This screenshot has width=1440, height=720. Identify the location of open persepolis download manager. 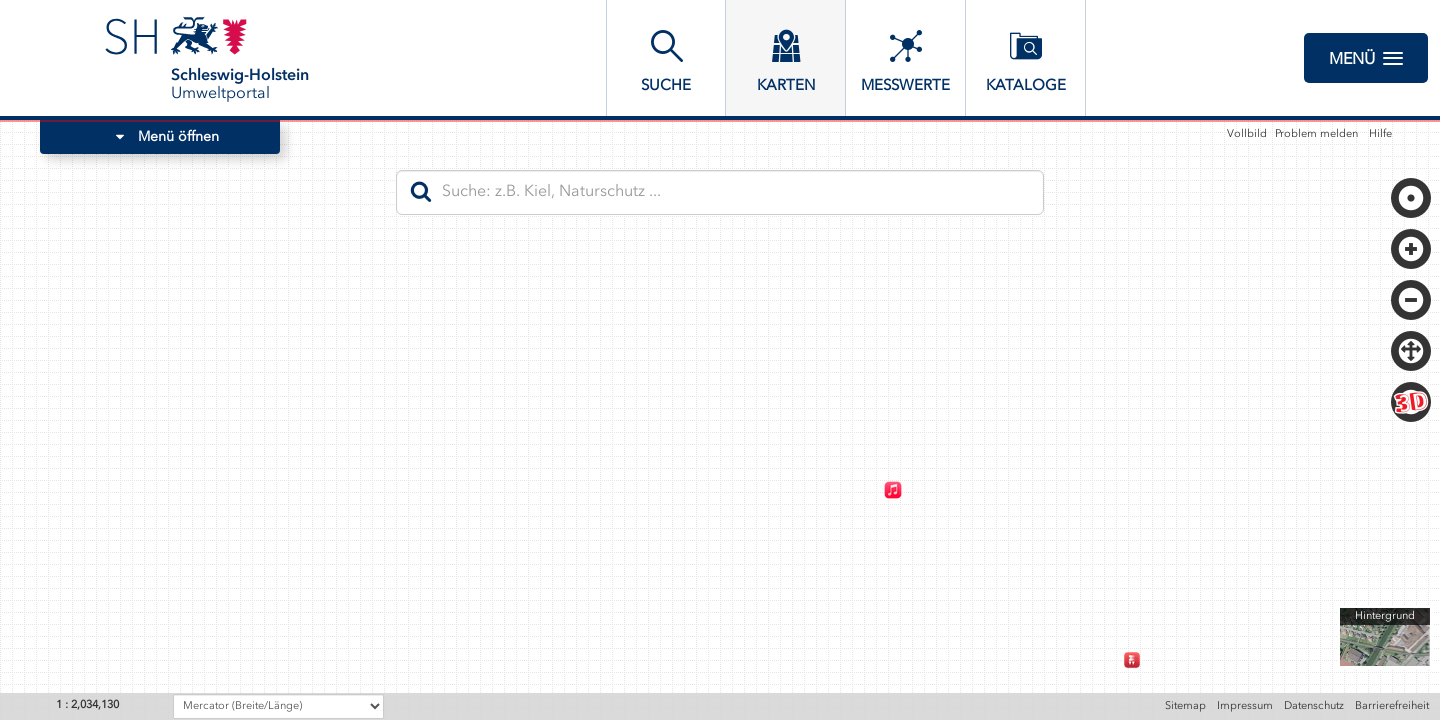
(1132, 660).